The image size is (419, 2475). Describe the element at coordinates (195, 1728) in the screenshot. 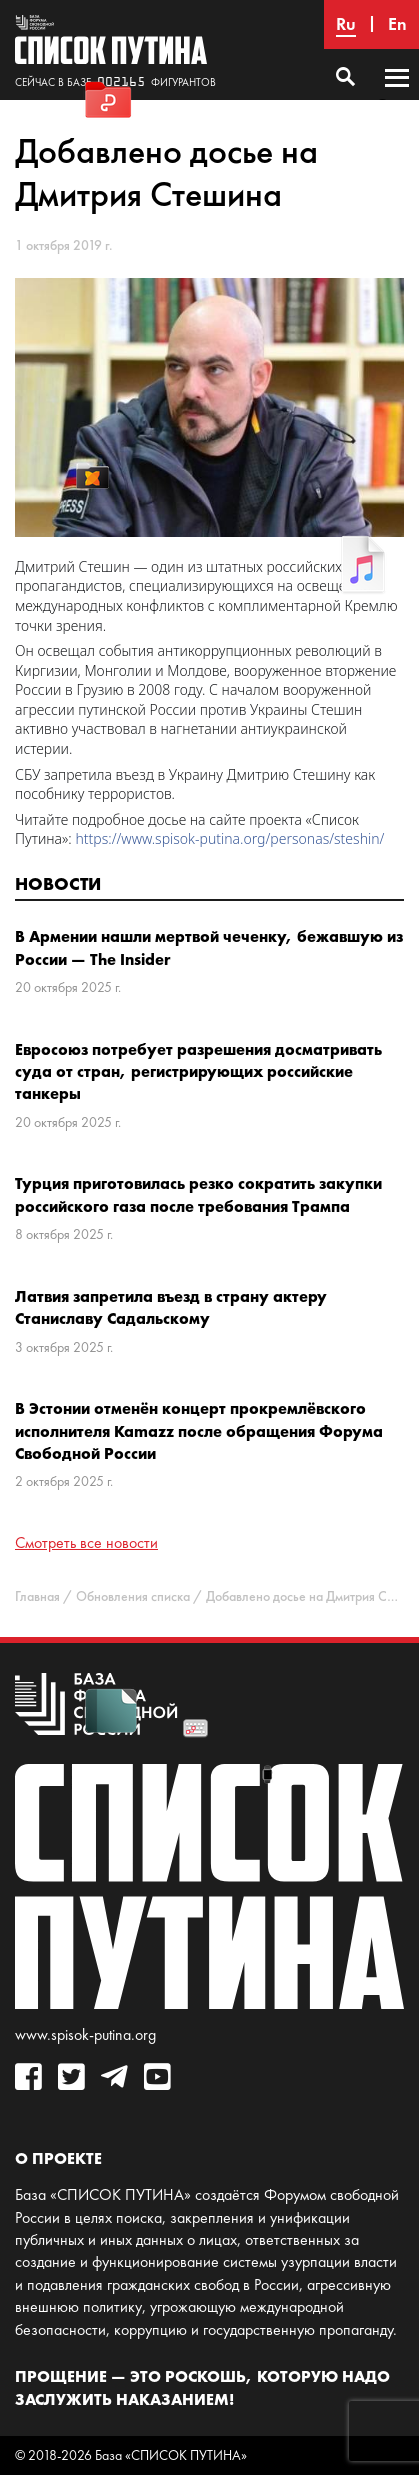

I see `configure keyboard shortcuts` at that location.